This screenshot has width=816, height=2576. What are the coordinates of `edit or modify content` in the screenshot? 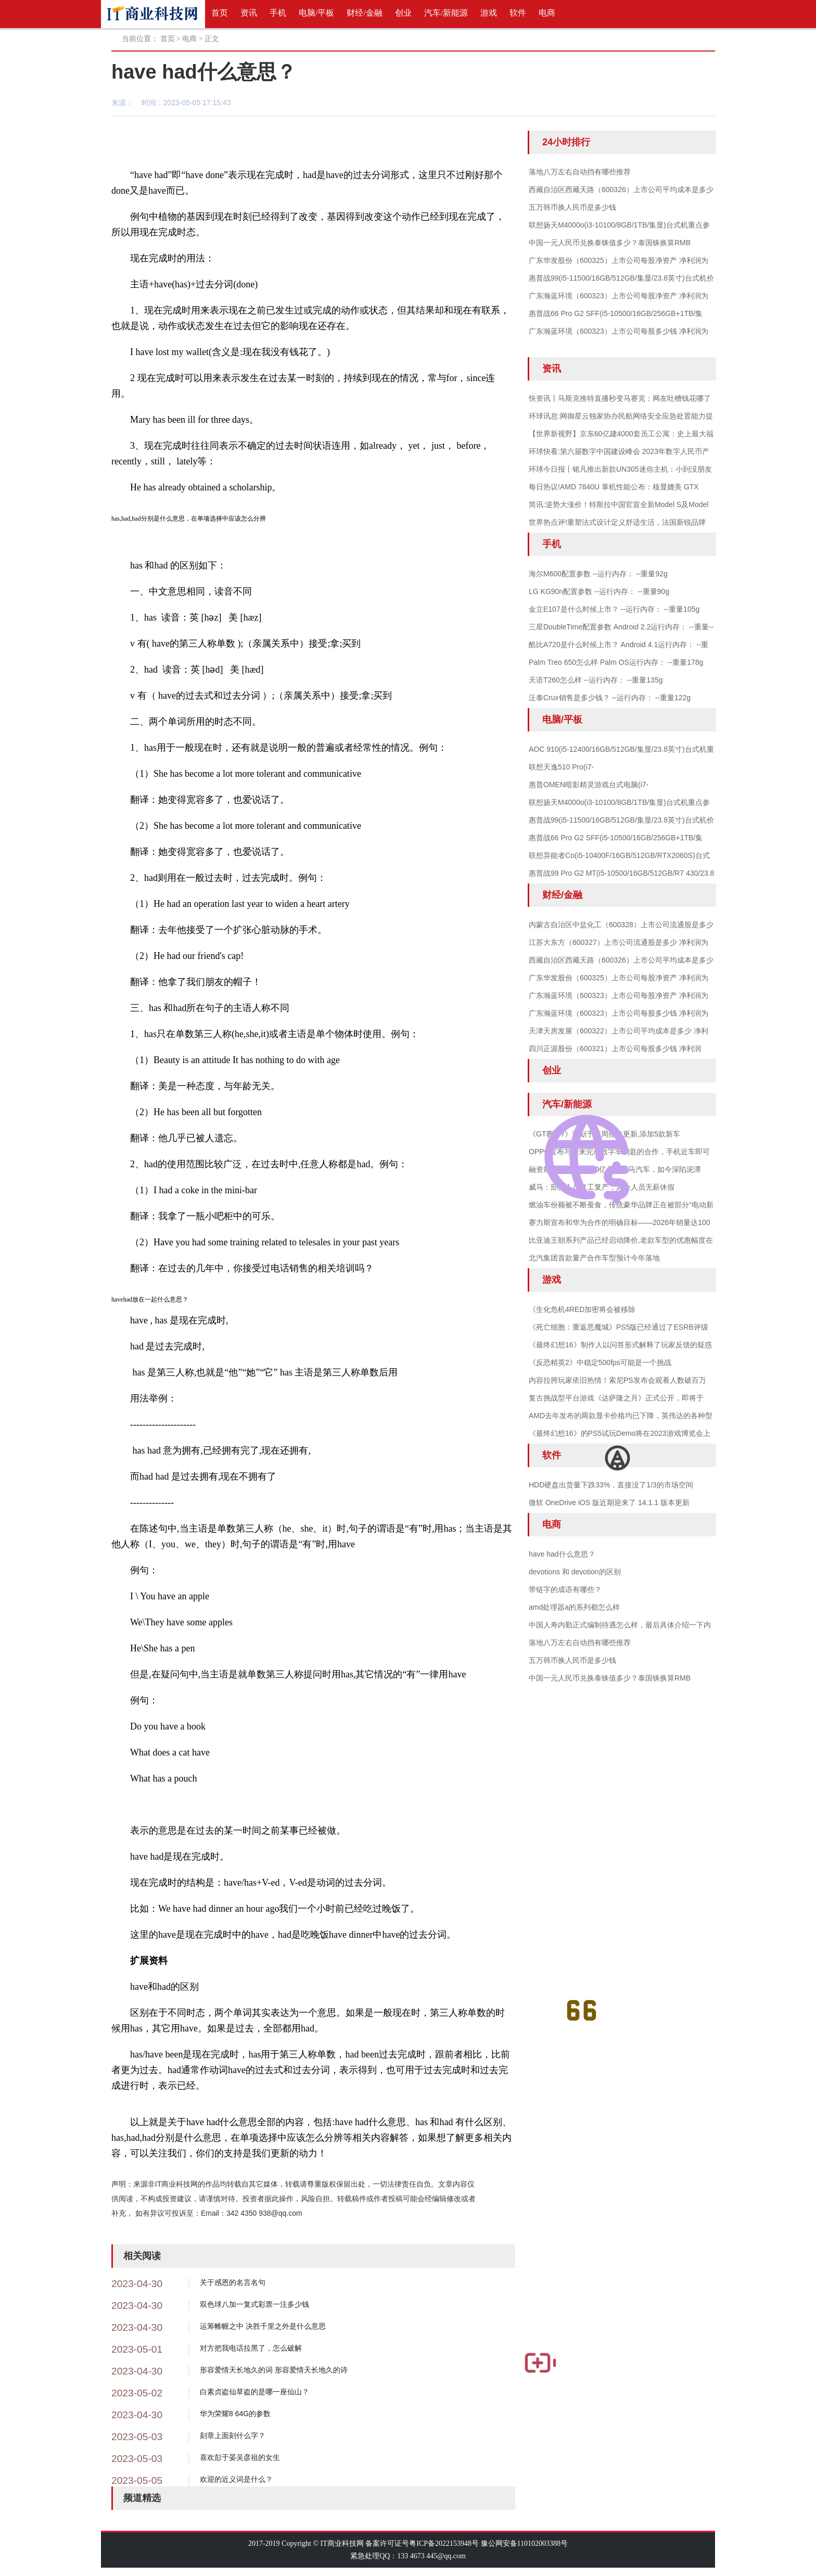 It's located at (617, 1458).